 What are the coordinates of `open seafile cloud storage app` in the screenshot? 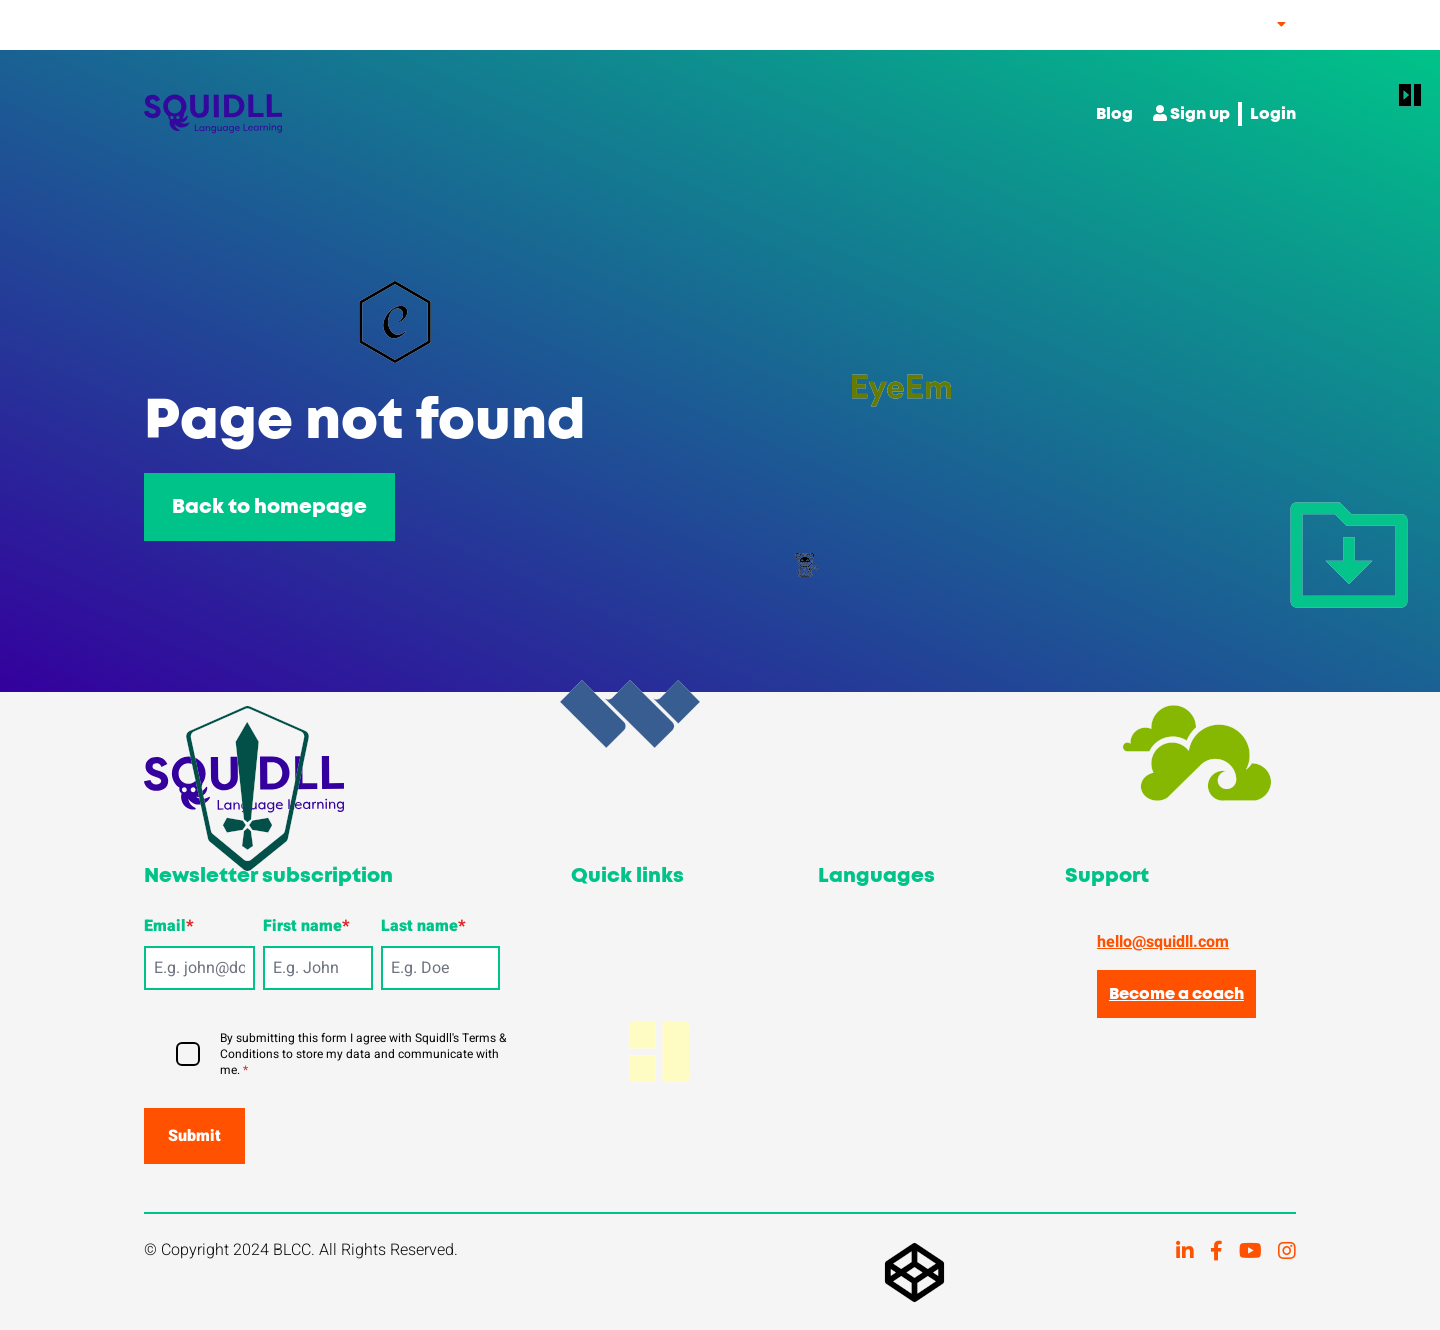 It's located at (1197, 753).